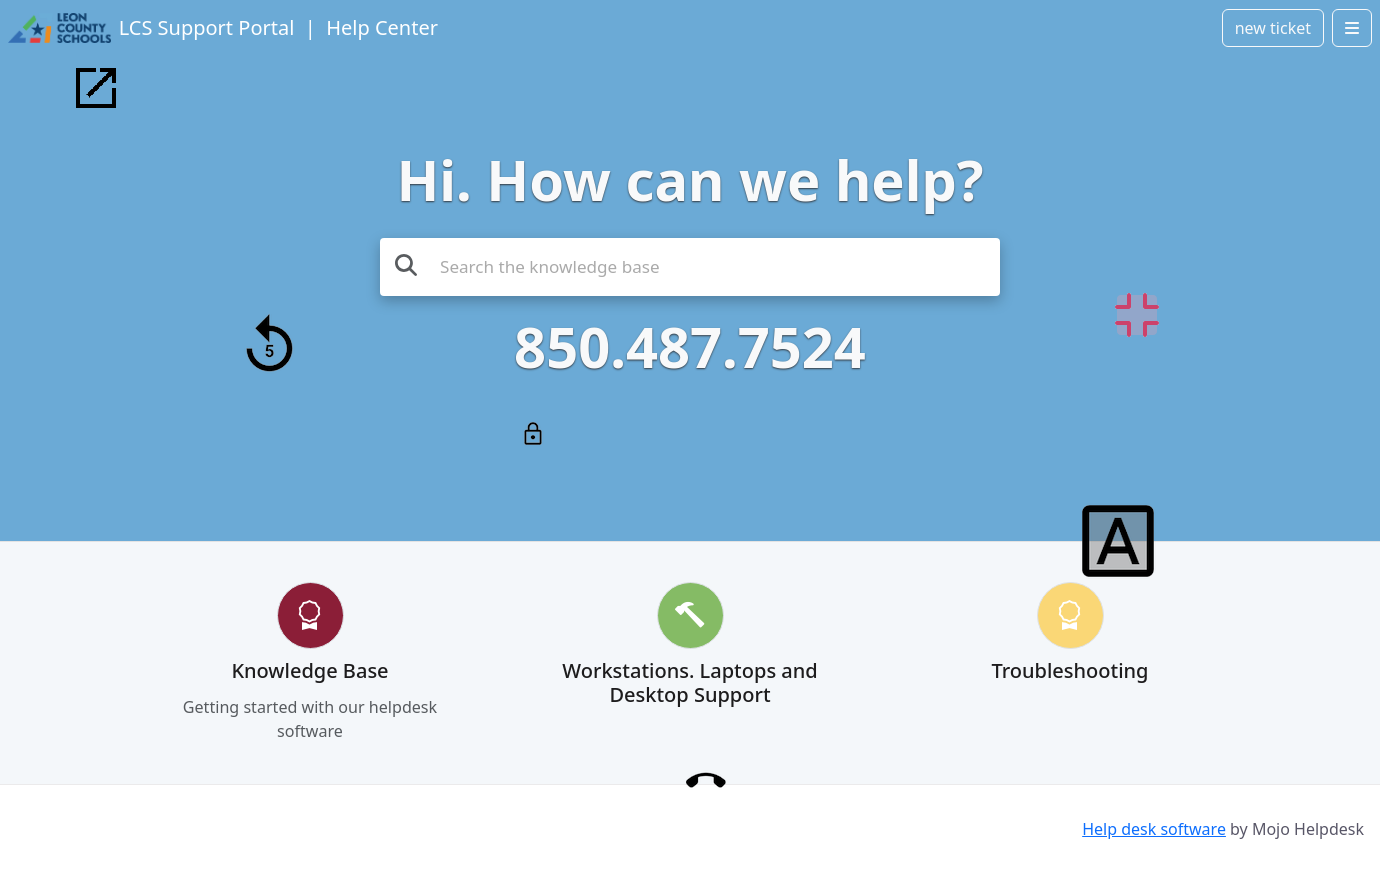 Image resolution: width=1380 pixels, height=873 pixels. What do you see at coordinates (96, 88) in the screenshot?
I see `open link in a new window or tab` at bounding box center [96, 88].